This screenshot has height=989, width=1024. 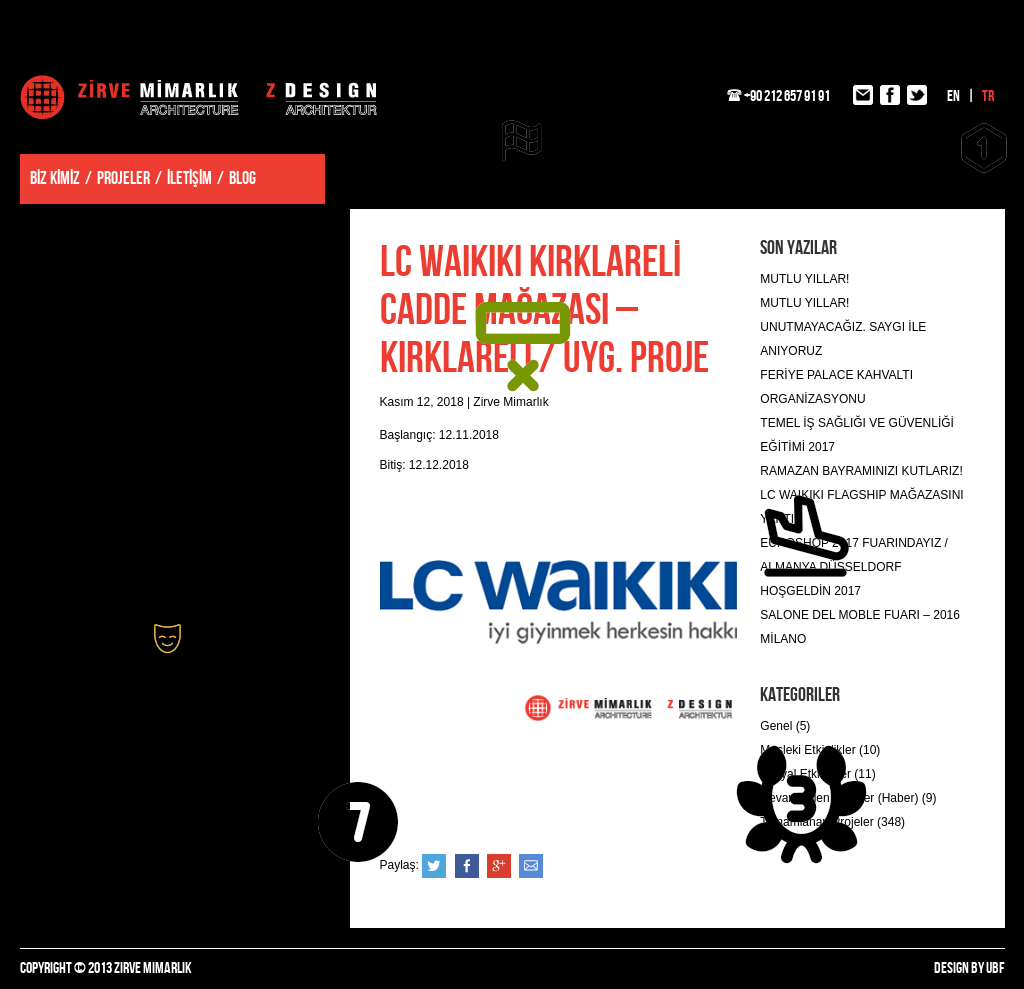 What do you see at coordinates (358, 822) in the screenshot?
I see `indicates step 7 in a multi-step process` at bounding box center [358, 822].